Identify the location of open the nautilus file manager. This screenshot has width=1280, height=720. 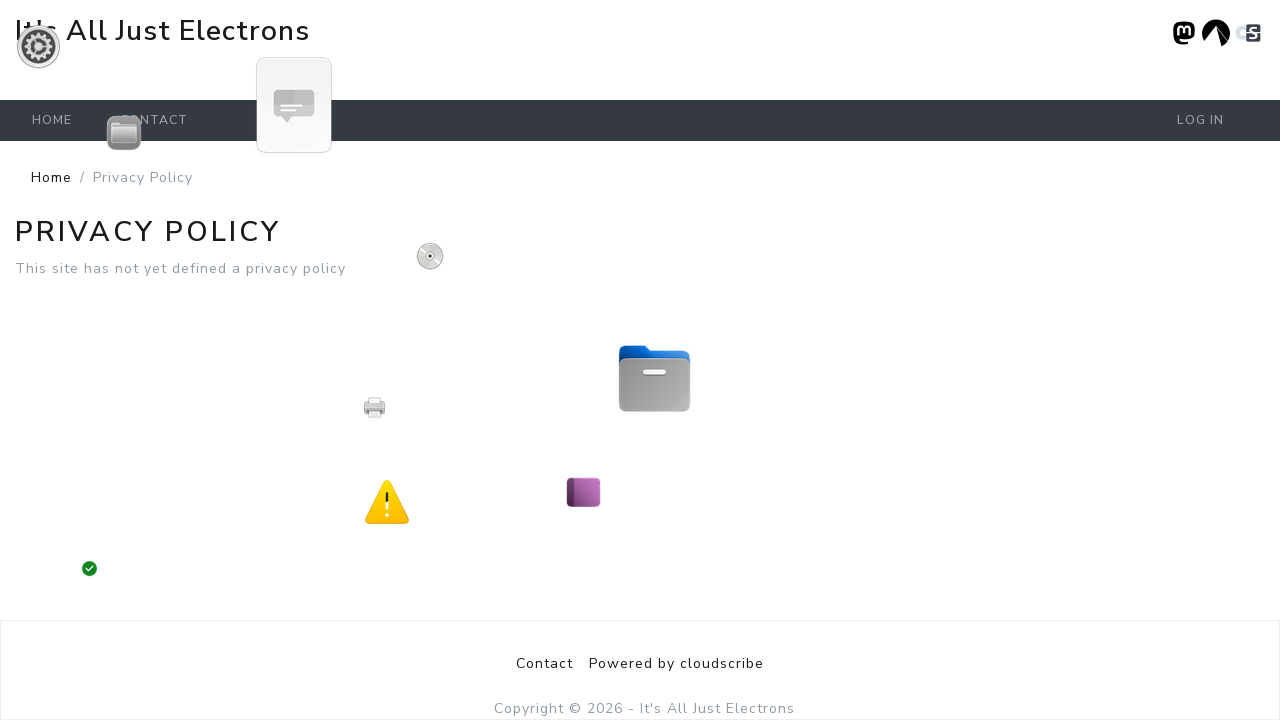
(654, 378).